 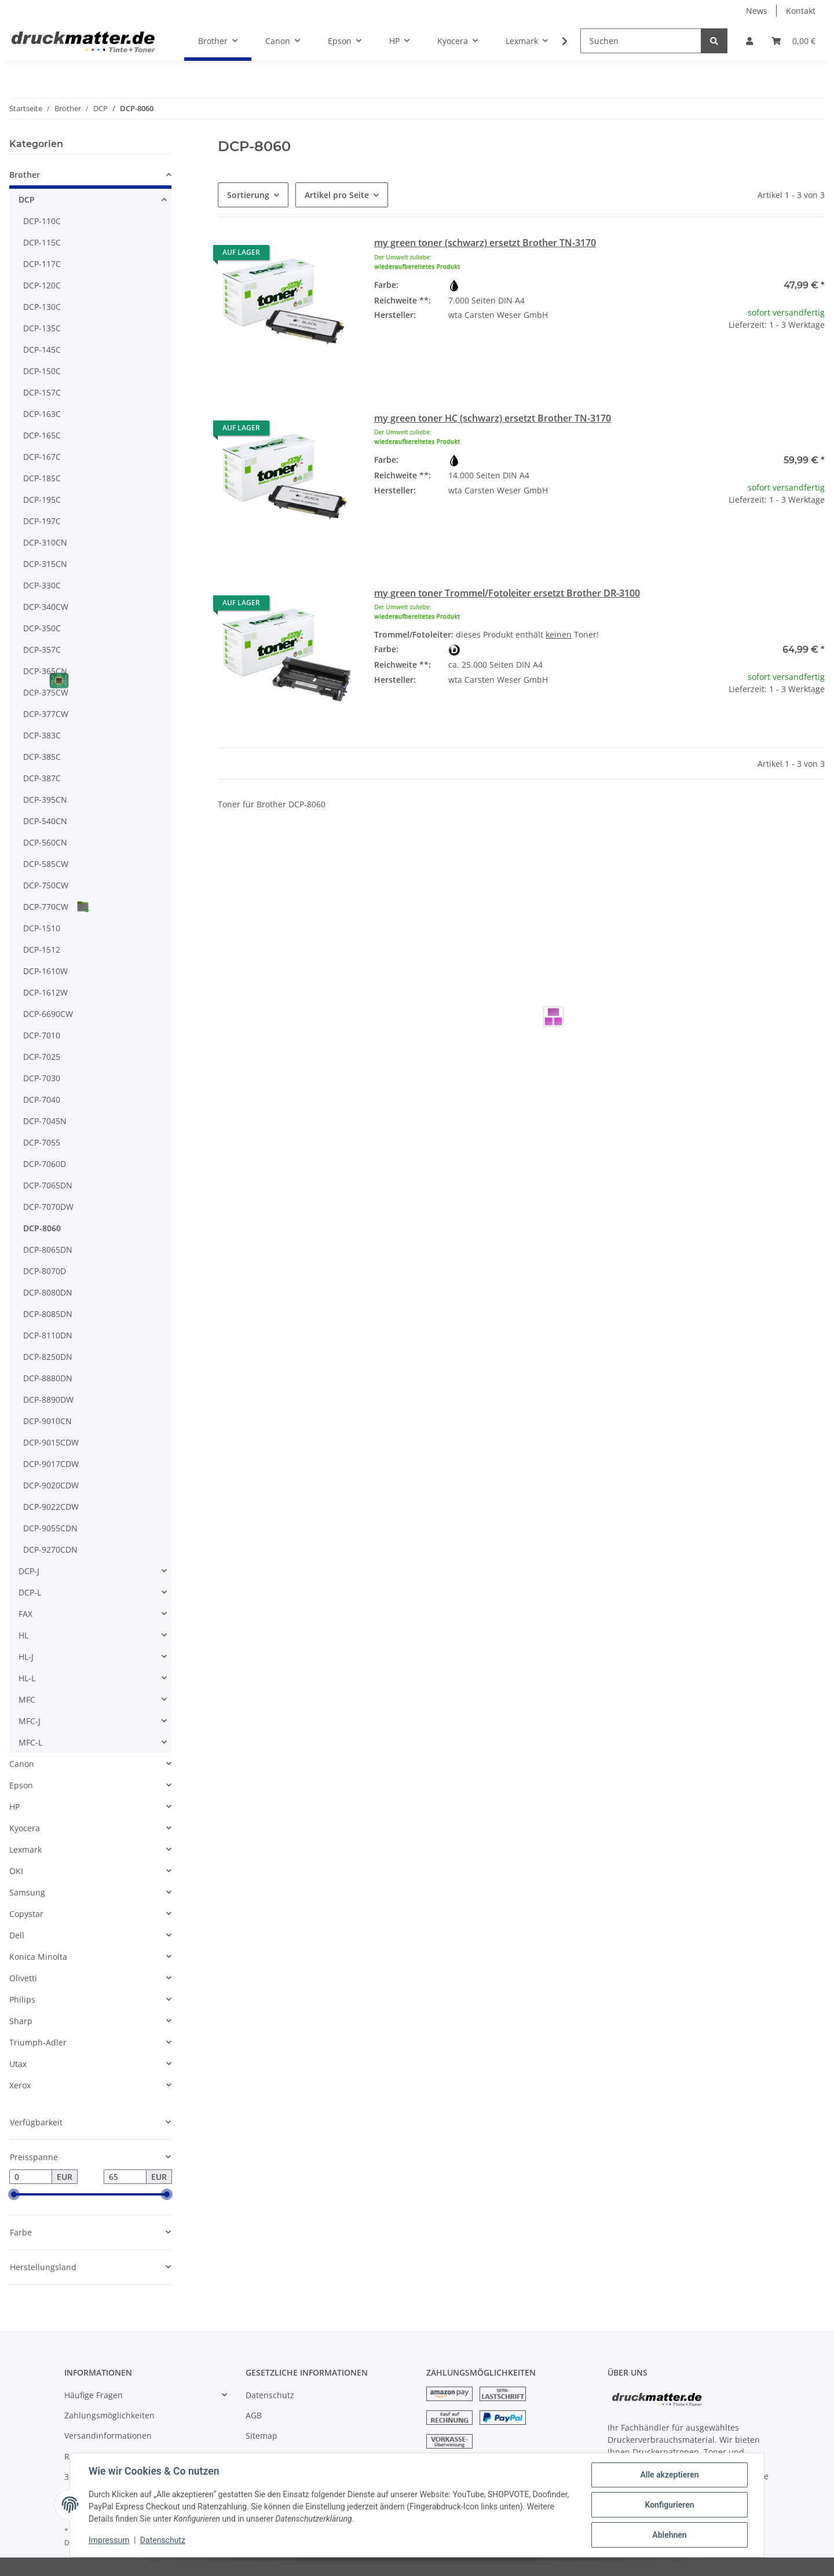 What do you see at coordinates (83, 906) in the screenshot?
I see `create a new folder` at bounding box center [83, 906].